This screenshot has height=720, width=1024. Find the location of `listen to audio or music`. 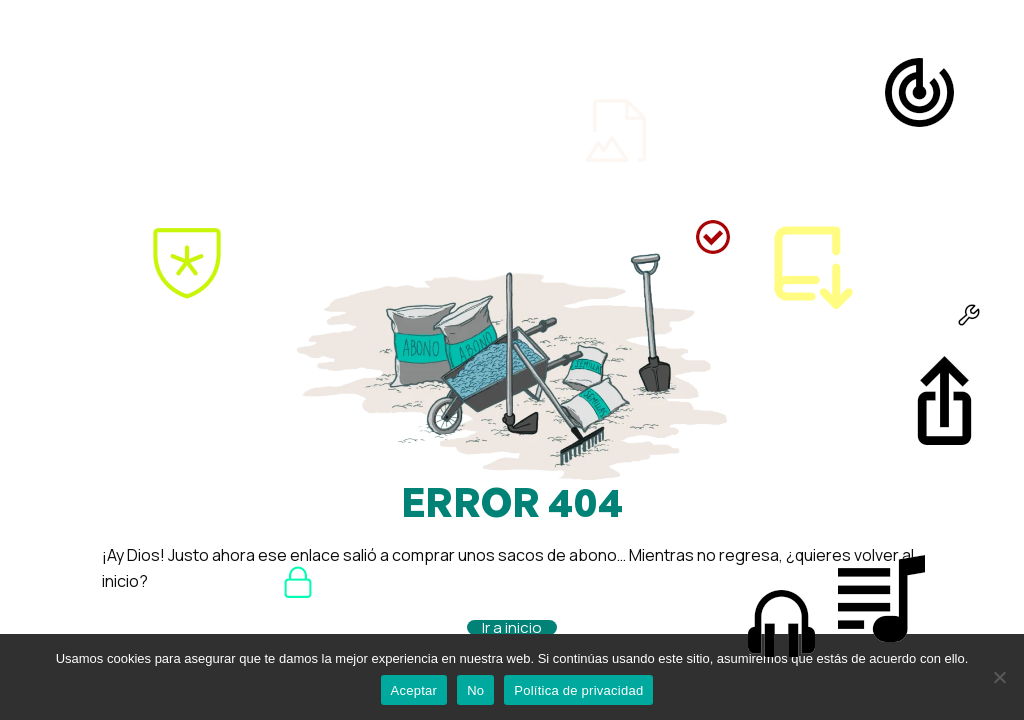

listen to audio or music is located at coordinates (781, 623).